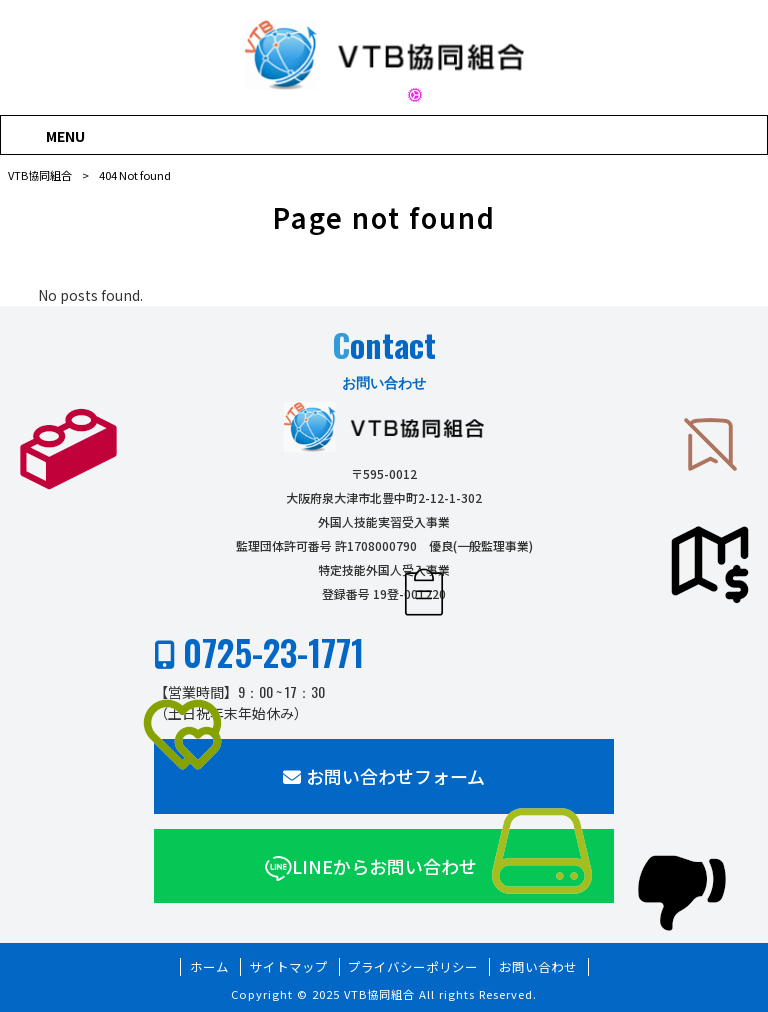  I want to click on access building or construction features, so click(68, 447).